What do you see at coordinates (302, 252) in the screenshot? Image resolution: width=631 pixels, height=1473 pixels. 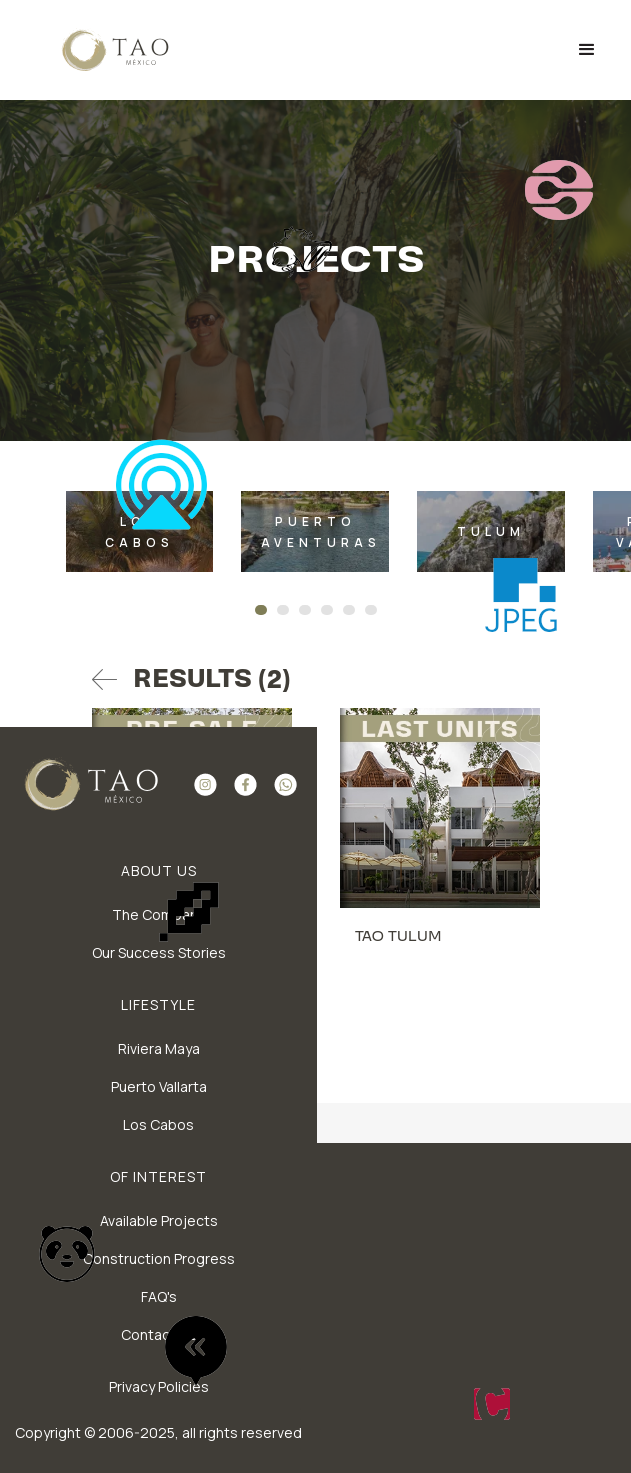 I see `snort network intrusion detection system logo` at bounding box center [302, 252].